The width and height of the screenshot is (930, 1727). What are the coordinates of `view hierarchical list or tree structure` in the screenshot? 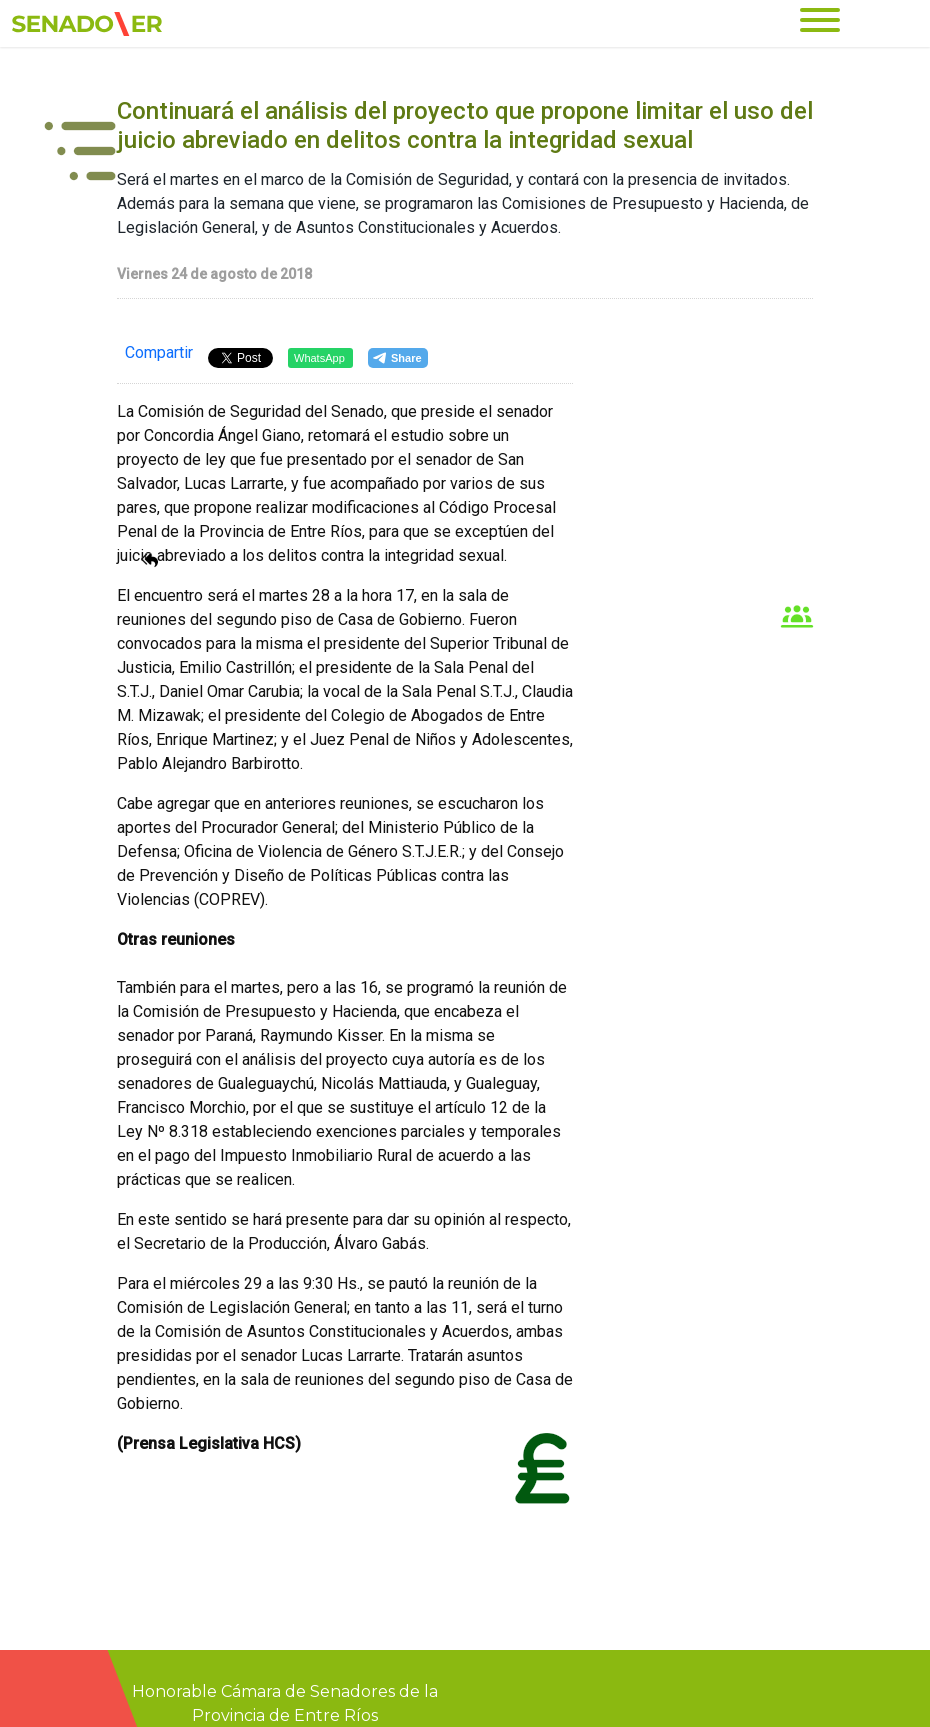 It's located at (78, 151).